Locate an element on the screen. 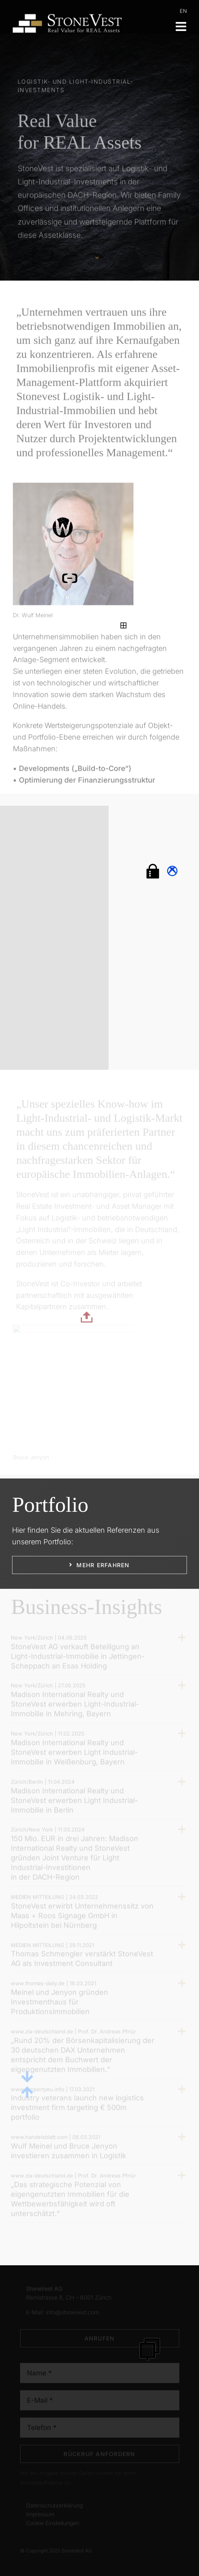 This screenshot has height=2576, width=199. aed electrode pads for defibrillator device is located at coordinates (150, 2348).